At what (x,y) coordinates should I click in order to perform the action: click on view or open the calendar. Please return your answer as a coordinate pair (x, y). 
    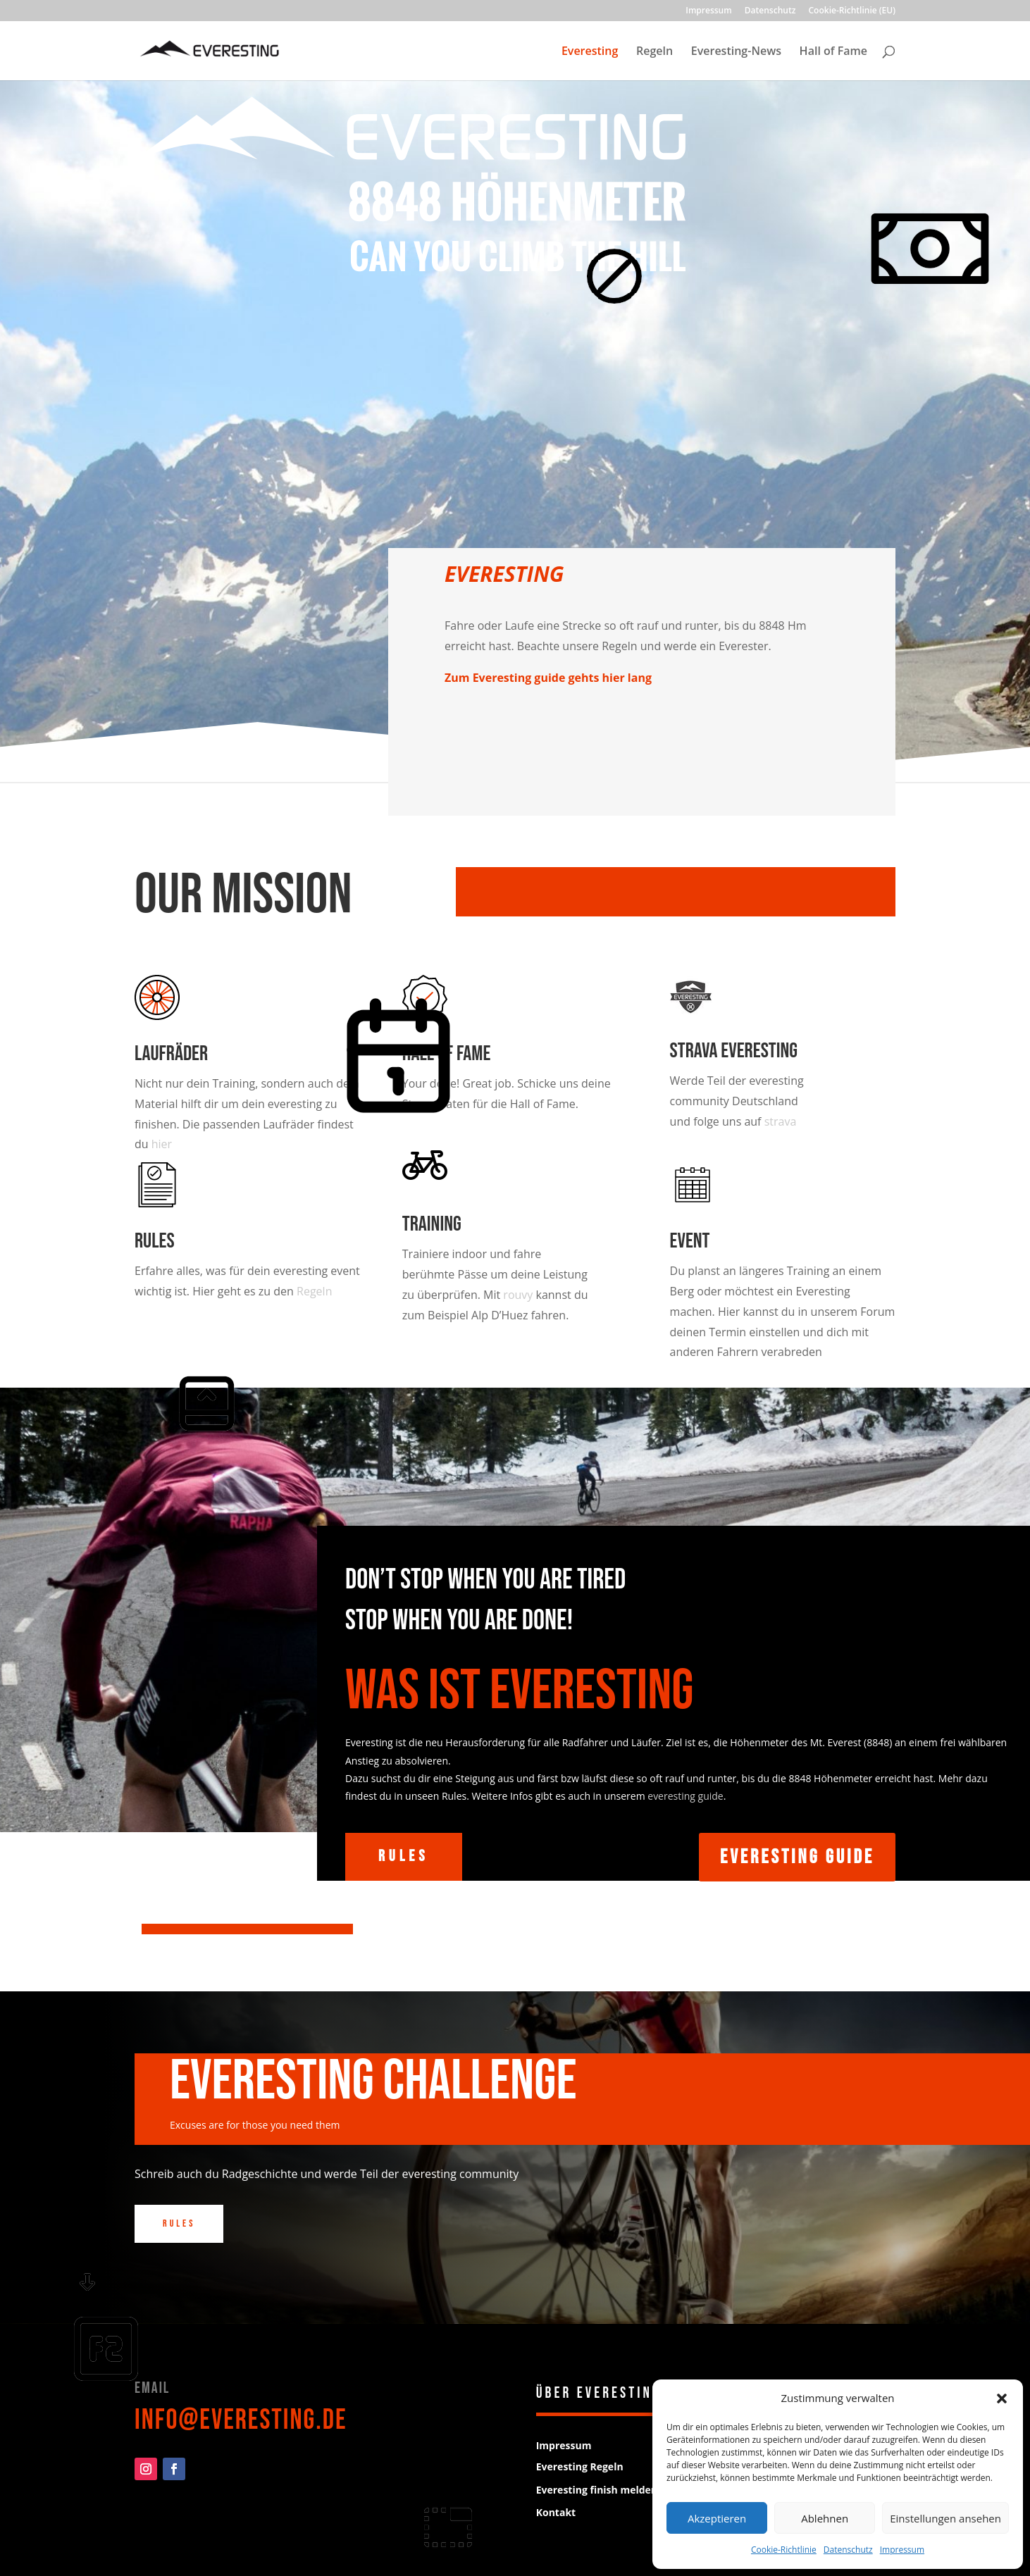
    Looking at the image, I should click on (398, 1055).